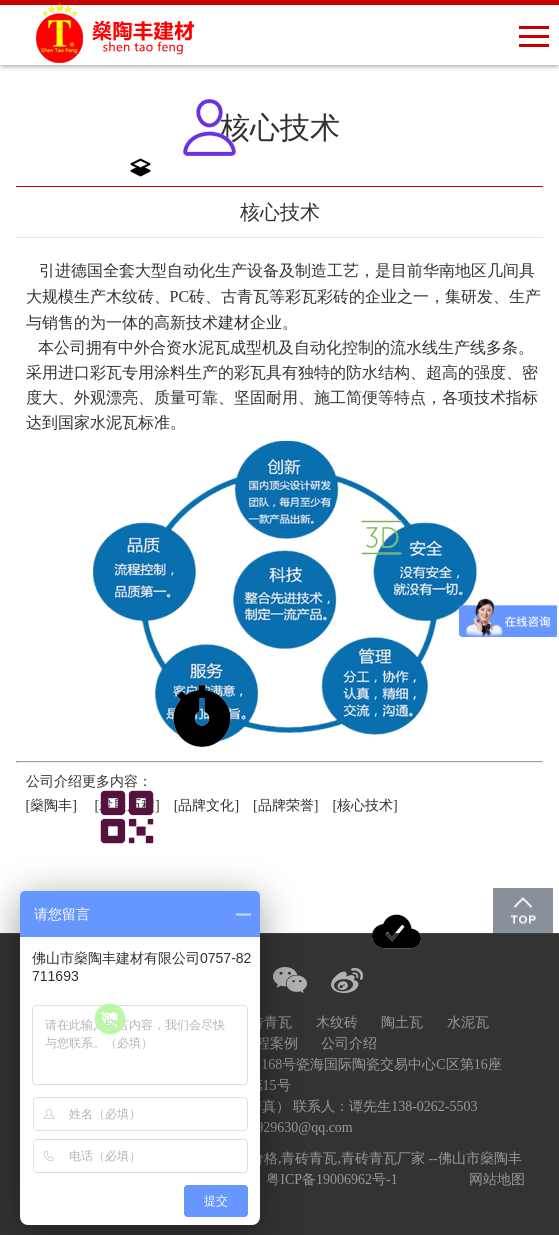 Image resolution: width=559 pixels, height=1235 pixels. I want to click on toggle 3D view mode, so click(381, 537).